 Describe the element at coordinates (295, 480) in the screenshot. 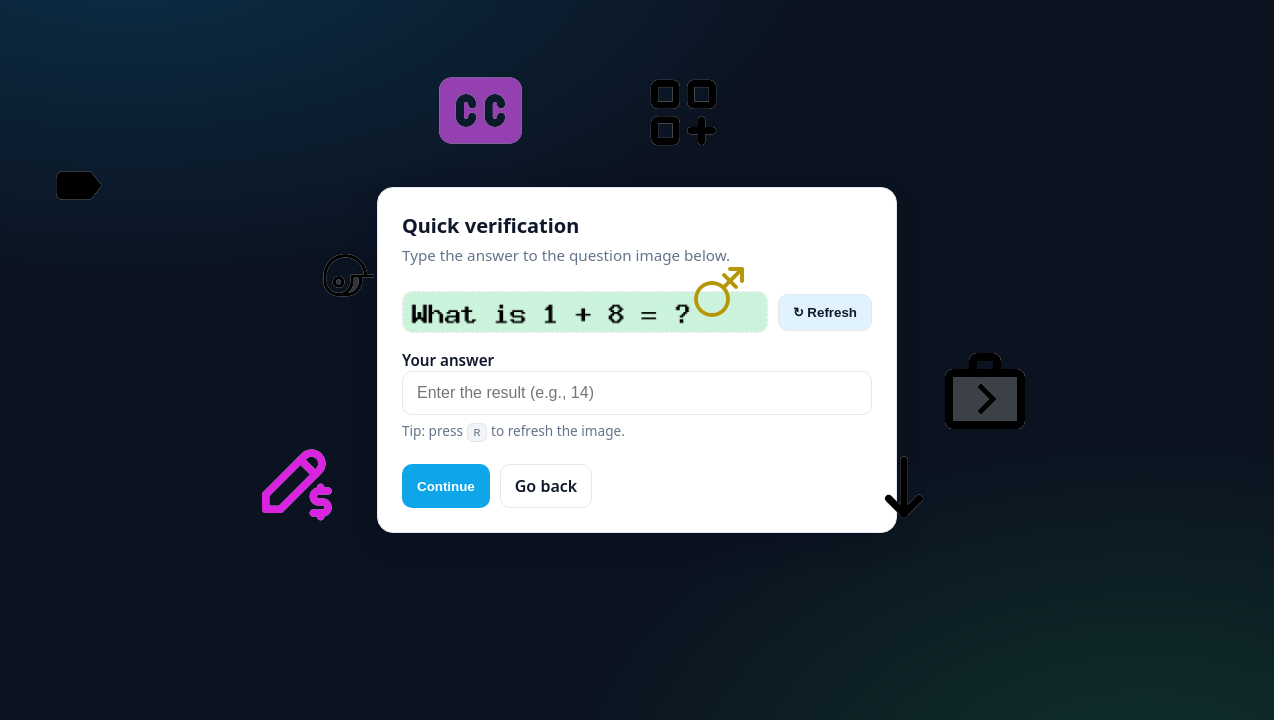

I see `edit pricing or cost information` at that location.